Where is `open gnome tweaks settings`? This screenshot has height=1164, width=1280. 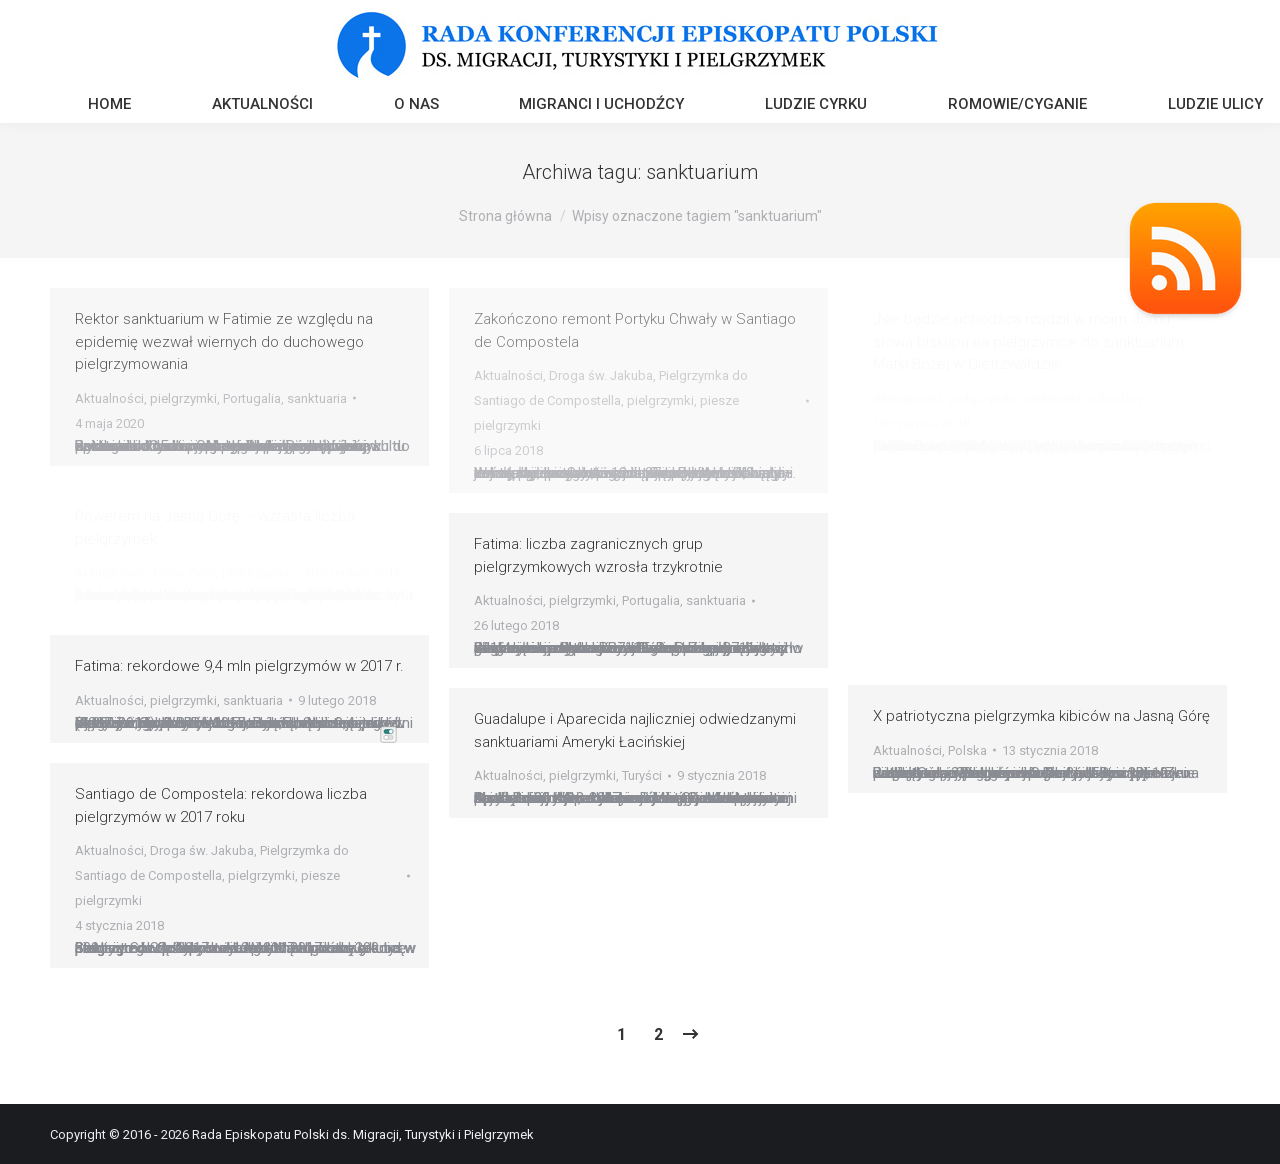
open gnome tweaks settings is located at coordinates (388, 734).